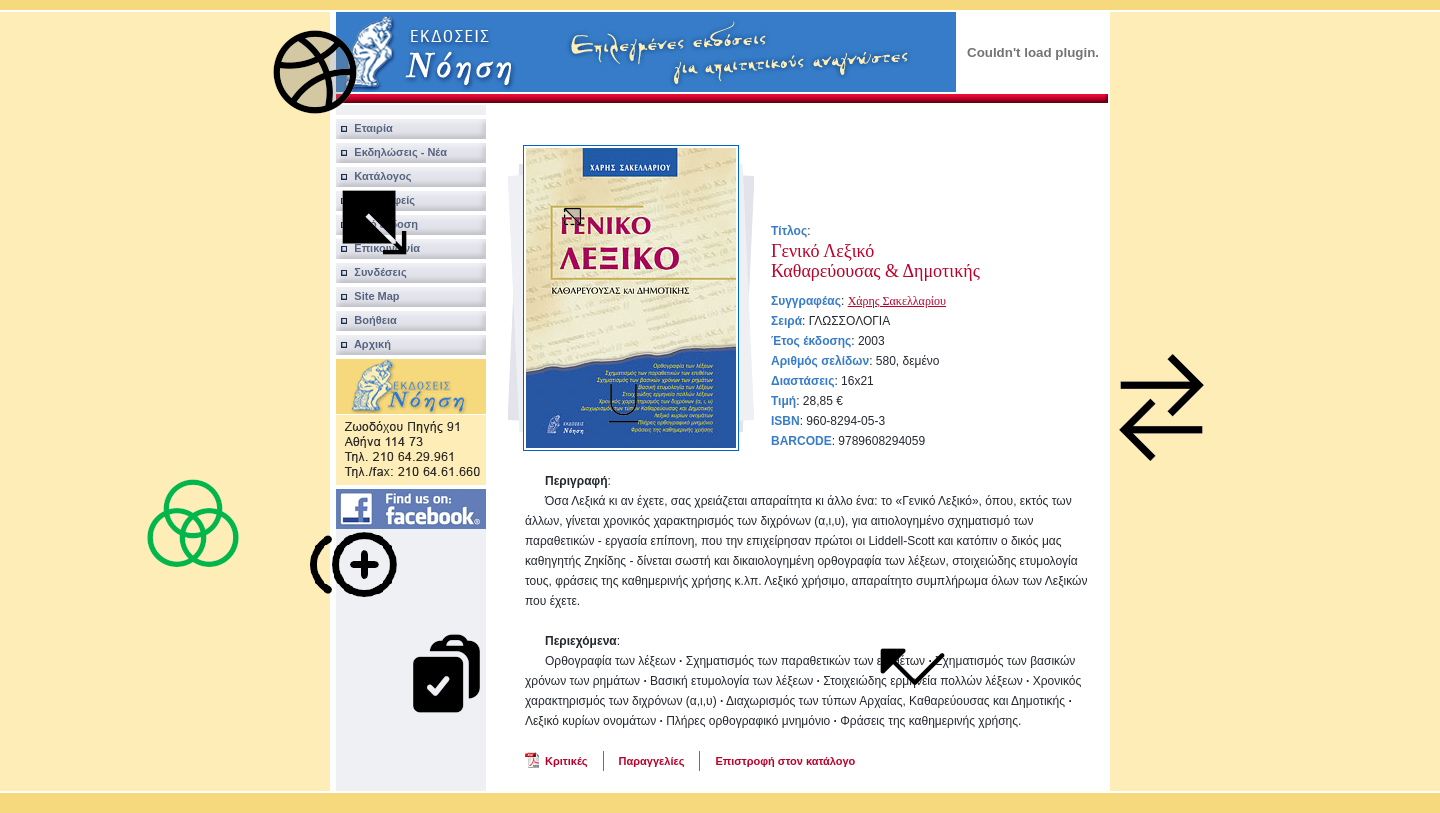 This screenshot has height=813, width=1440. I want to click on swap or exchange items, so click(1161, 407).